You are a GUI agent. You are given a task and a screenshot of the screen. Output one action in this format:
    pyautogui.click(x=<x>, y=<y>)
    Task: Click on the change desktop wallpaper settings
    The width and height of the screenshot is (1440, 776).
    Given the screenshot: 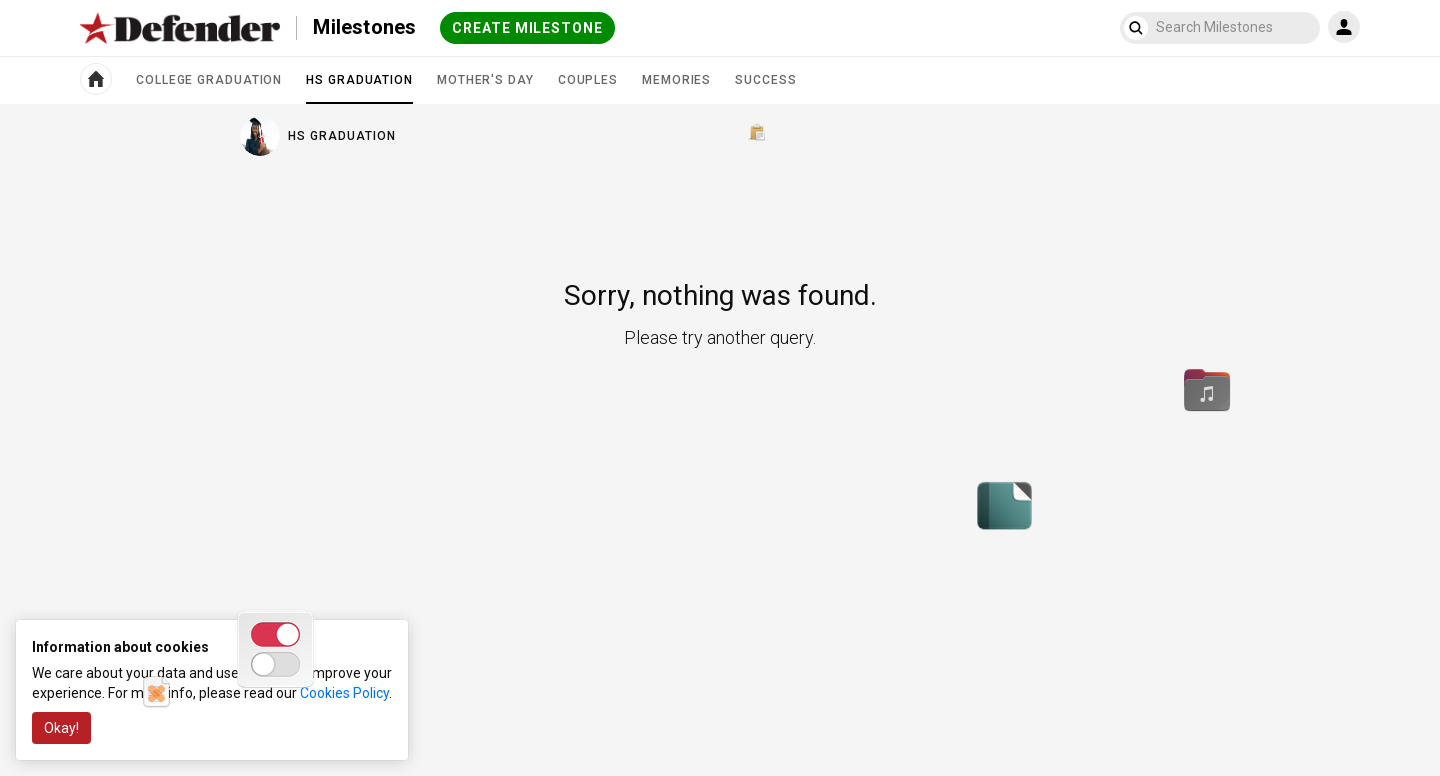 What is the action you would take?
    pyautogui.click(x=1004, y=504)
    